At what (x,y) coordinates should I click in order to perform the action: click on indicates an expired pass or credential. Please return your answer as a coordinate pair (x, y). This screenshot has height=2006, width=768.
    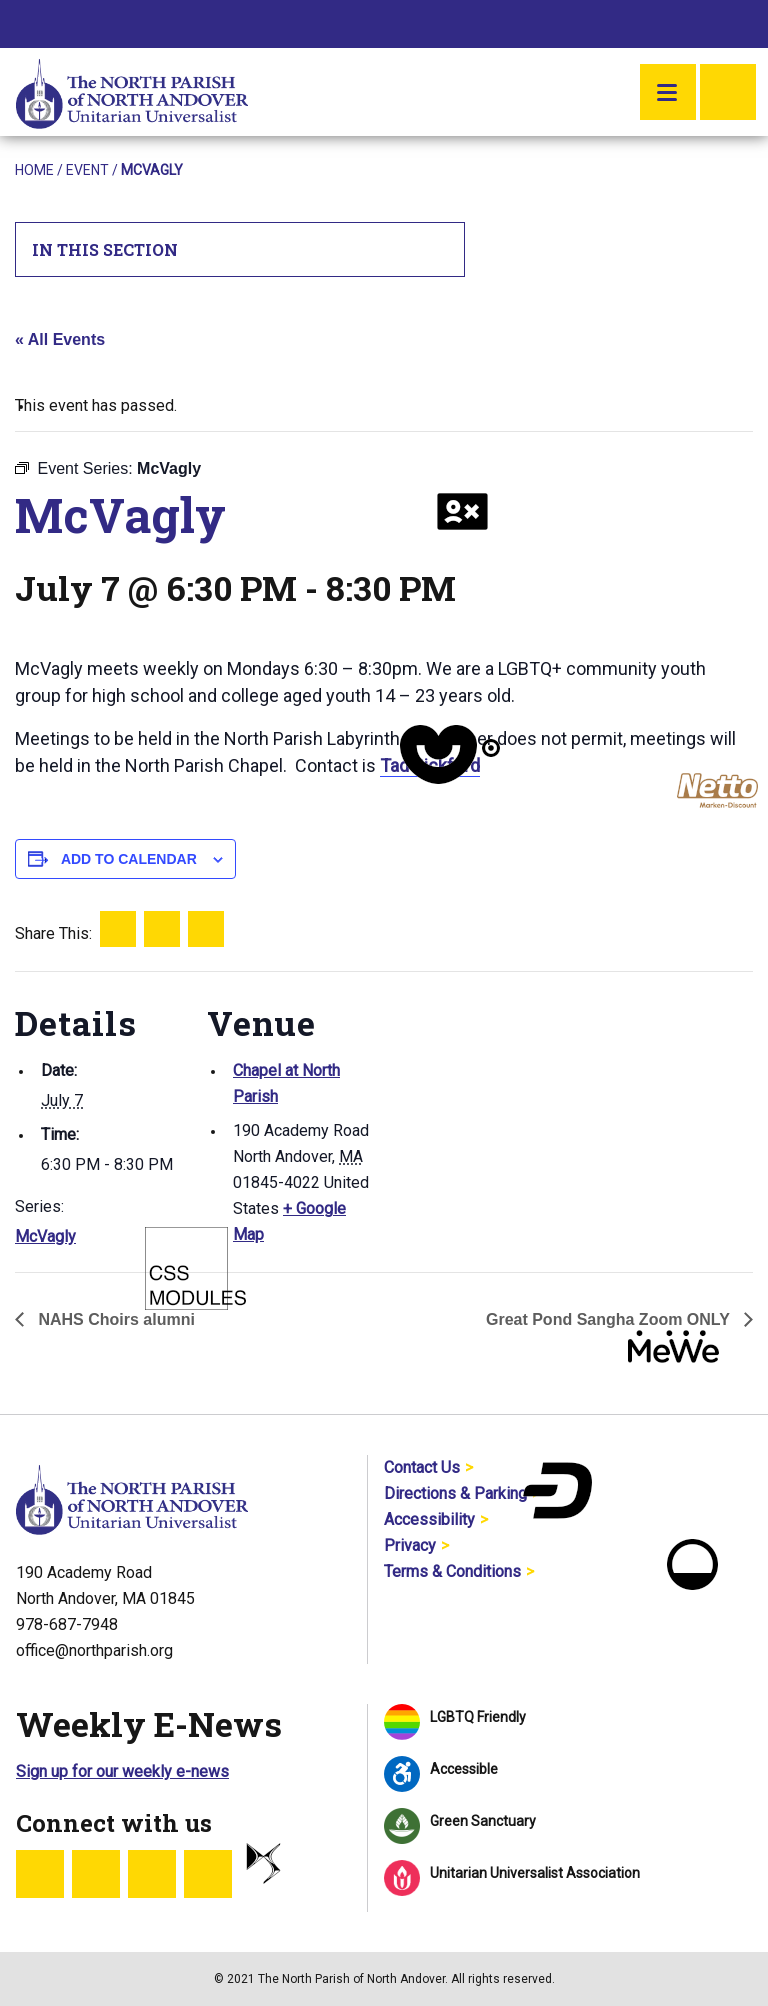
    Looking at the image, I should click on (462, 511).